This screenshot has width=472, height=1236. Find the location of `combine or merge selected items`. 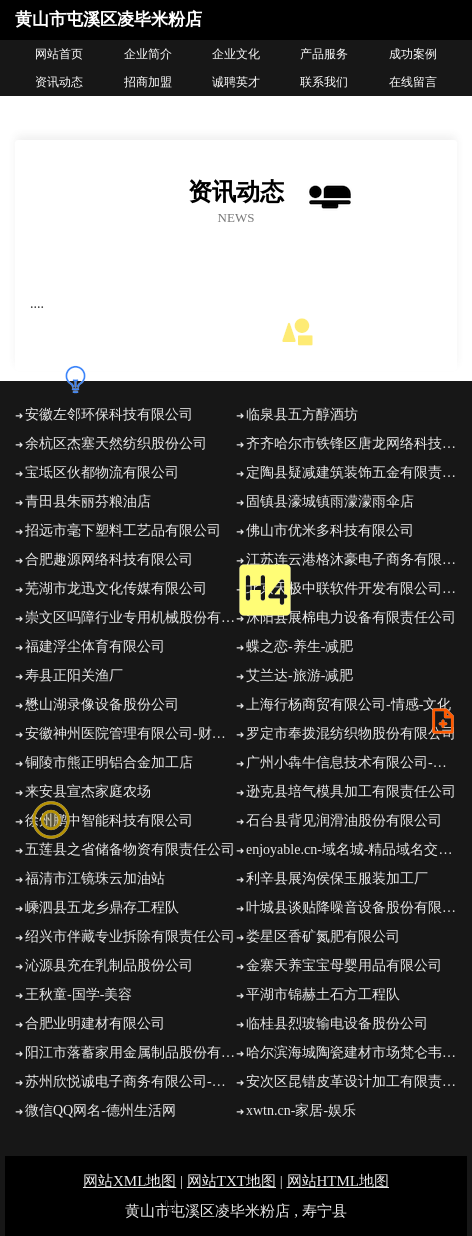

combine or merge selected items is located at coordinates (171, 1205).